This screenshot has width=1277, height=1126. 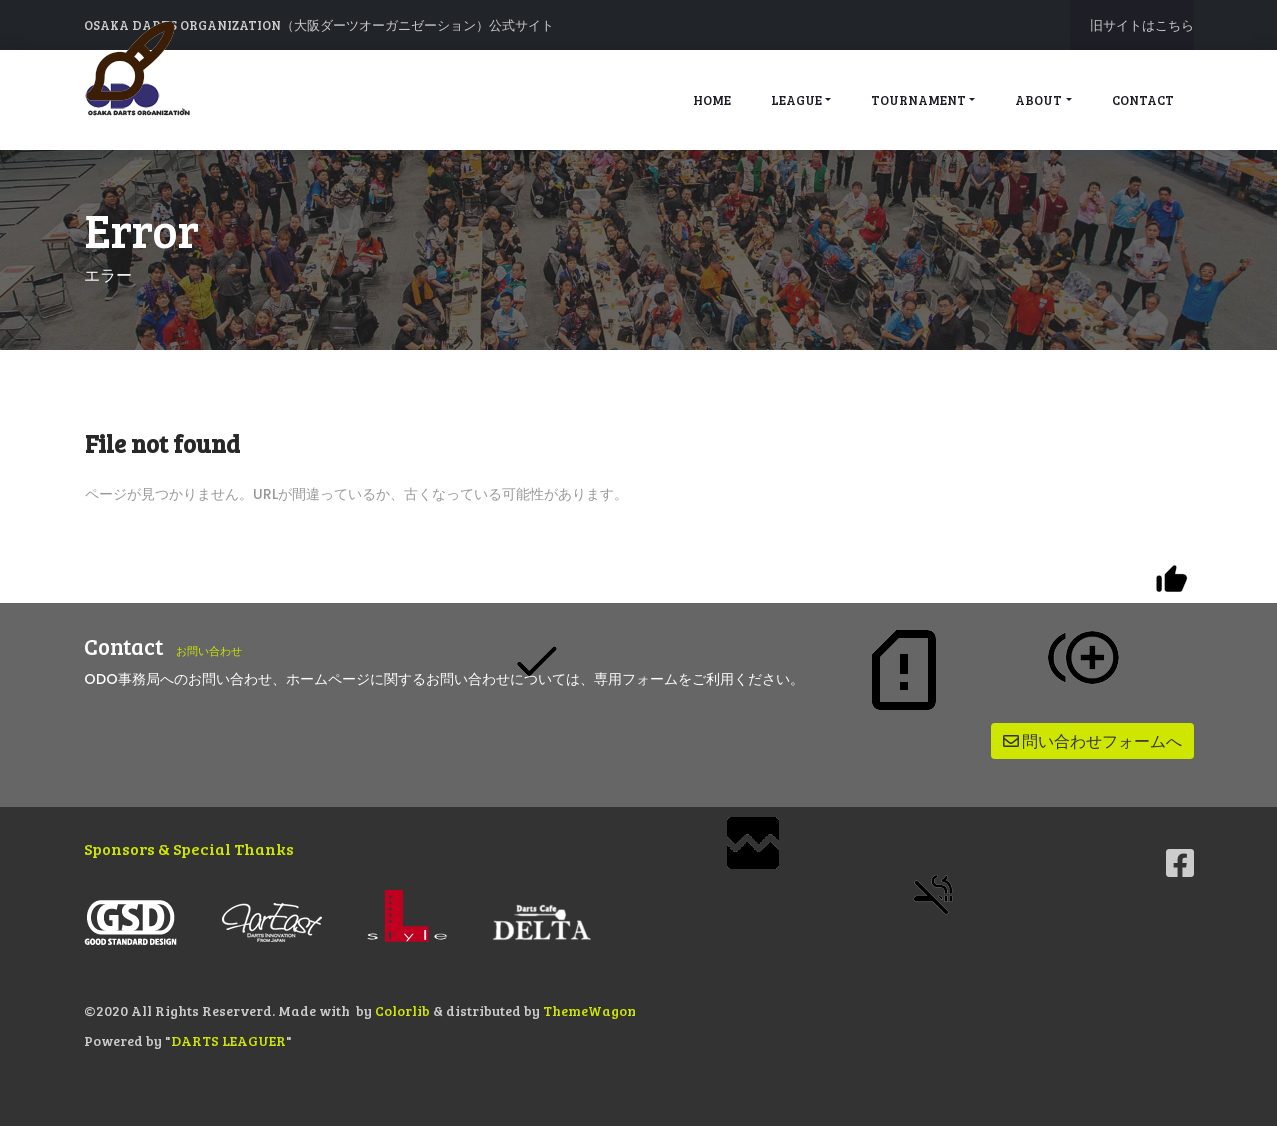 What do you see at coordinates (933, 894) in the screenshot?
I see `indicates a smoke-free or no smoking area` at bounding box center [933, 894].